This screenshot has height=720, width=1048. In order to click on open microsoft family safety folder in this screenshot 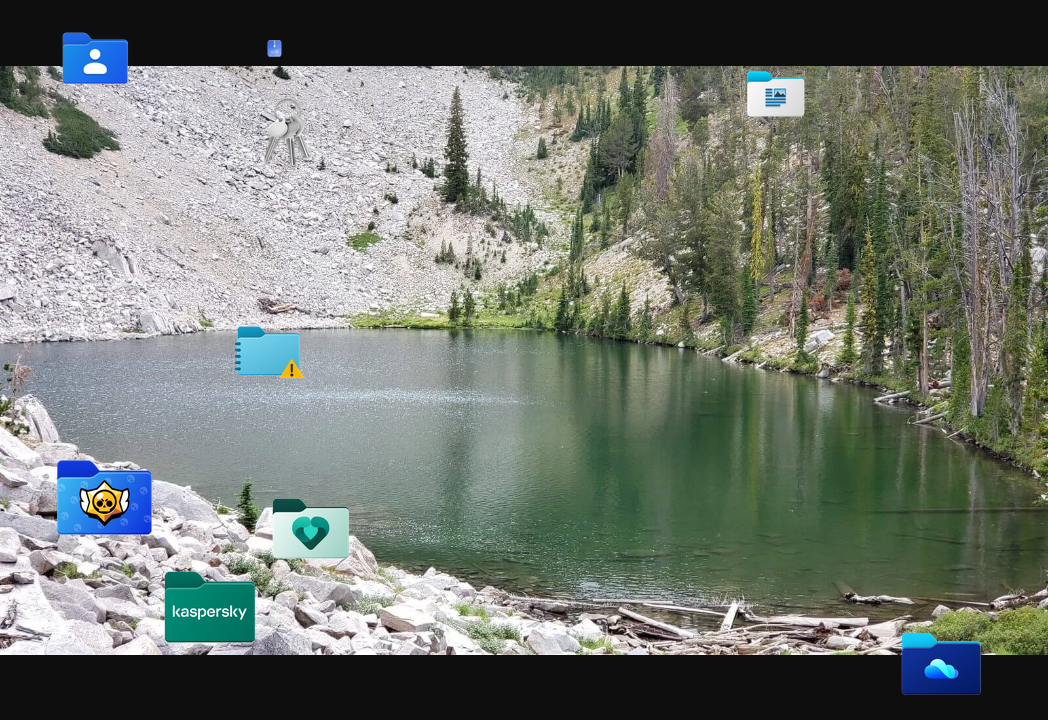, I will do `click(310, 530)`.